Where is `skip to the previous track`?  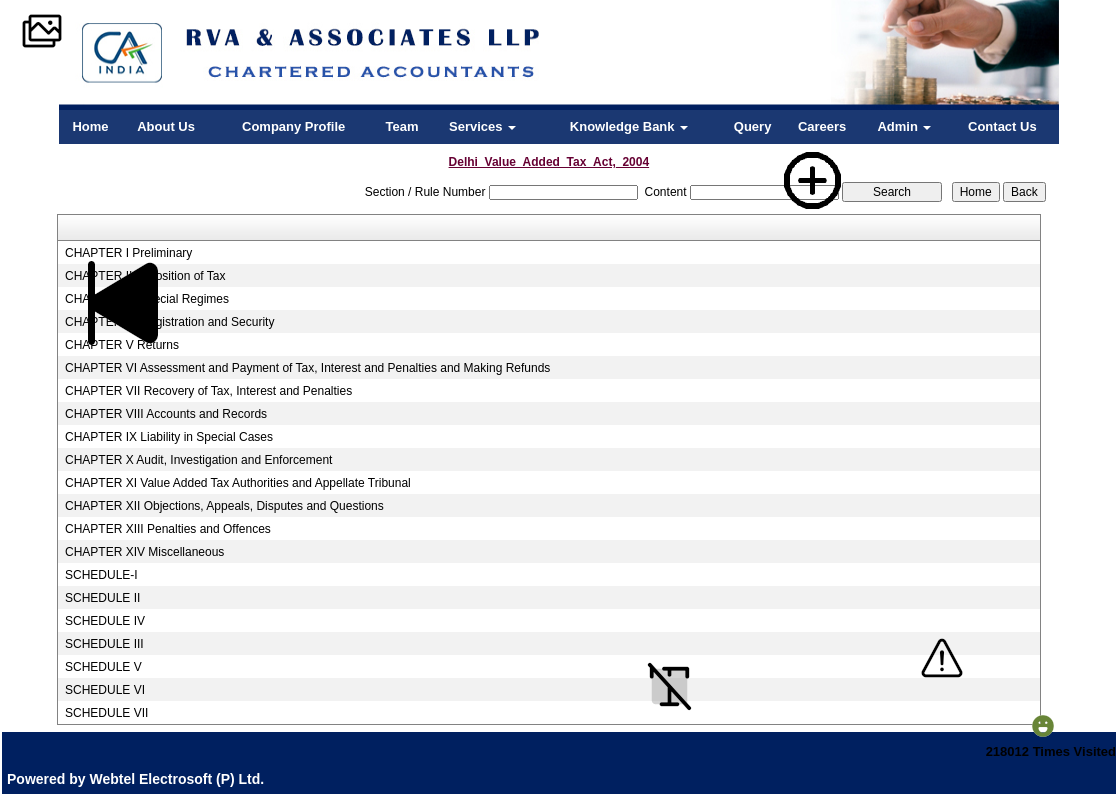 skip to the previous track is located at coordinates (123, 303).